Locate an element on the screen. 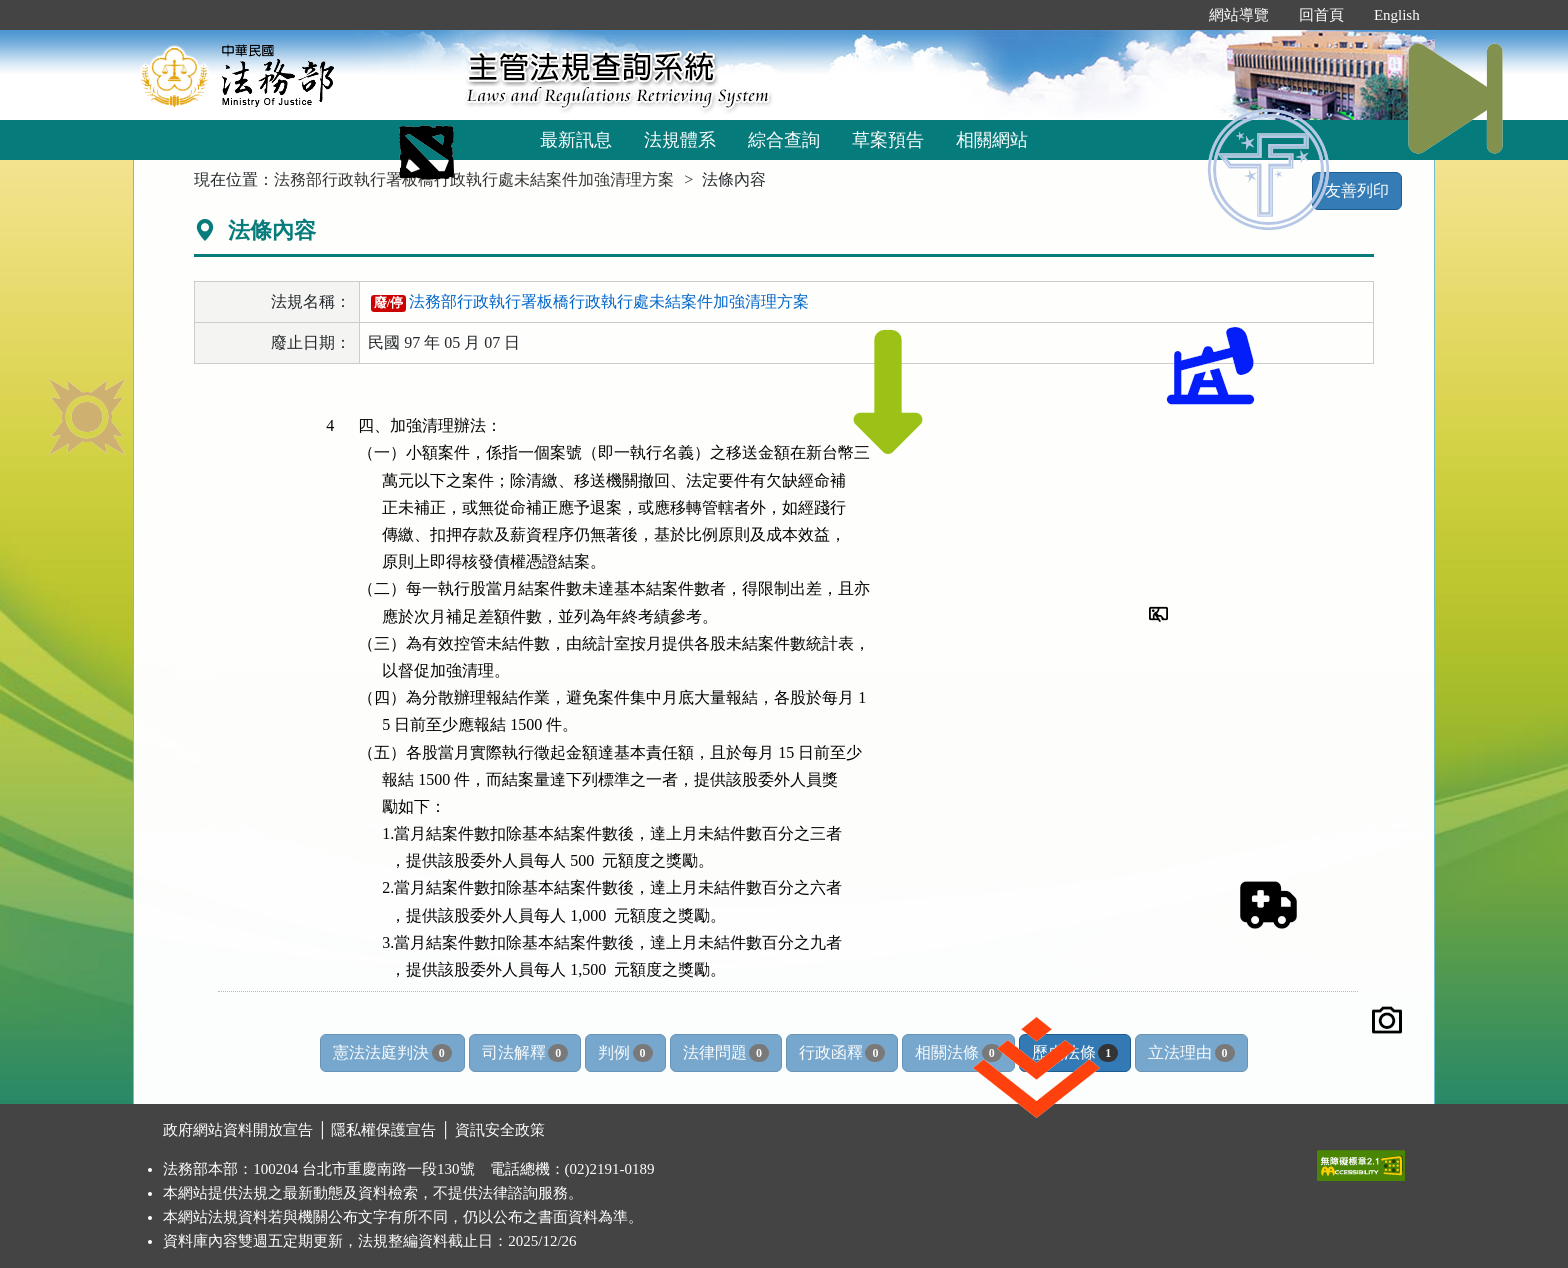  trade federation logo from star wars is located at coordinates (1268, 169).